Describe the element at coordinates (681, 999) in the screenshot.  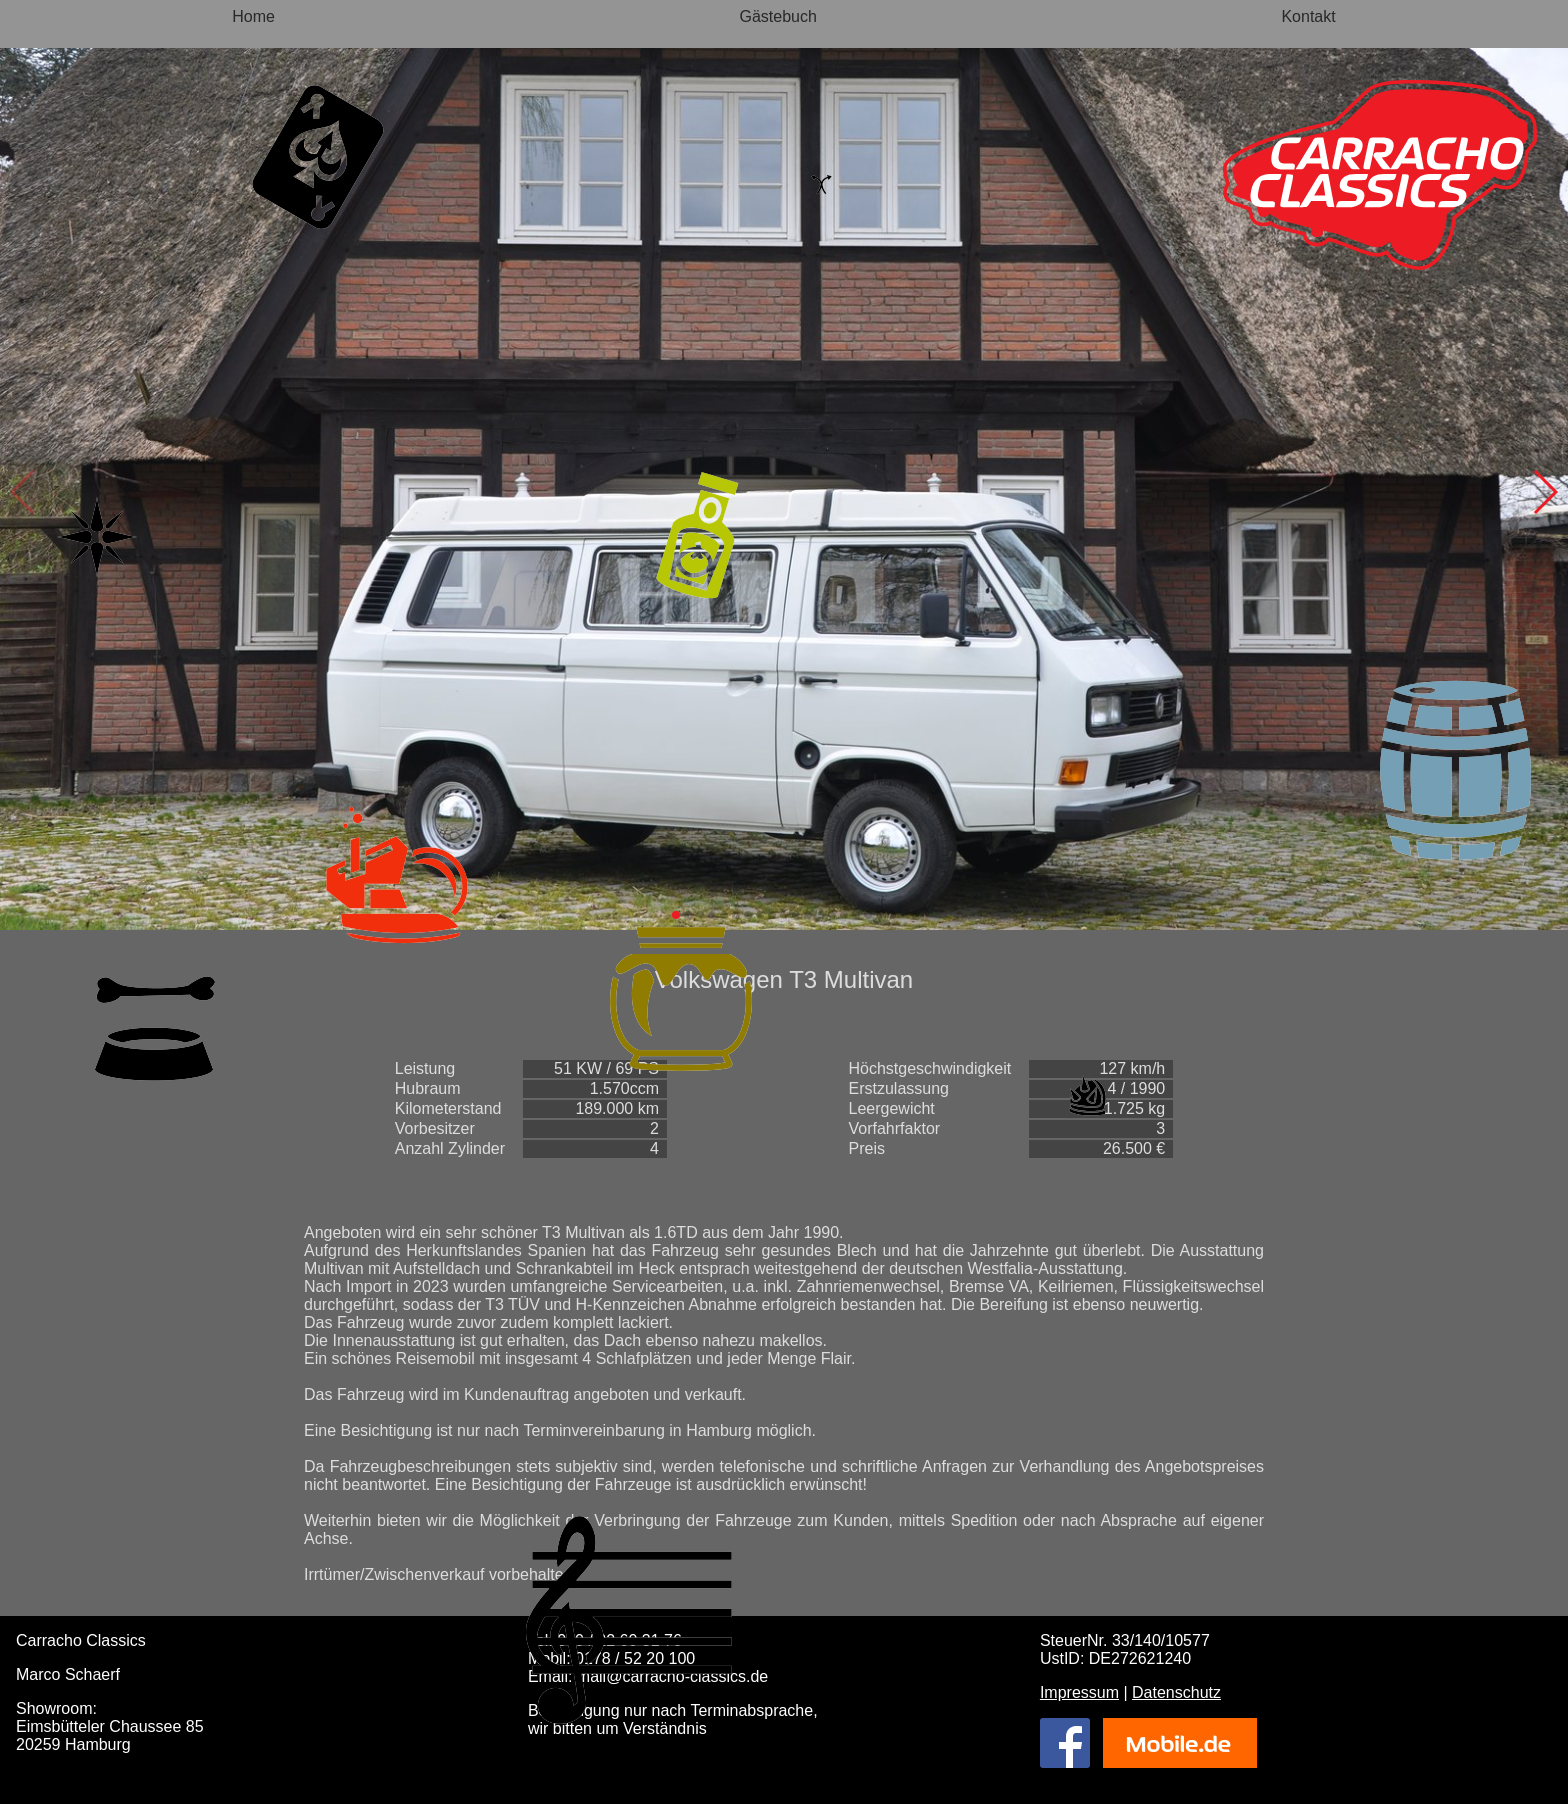
I see `view inventory or storage container` at that location.